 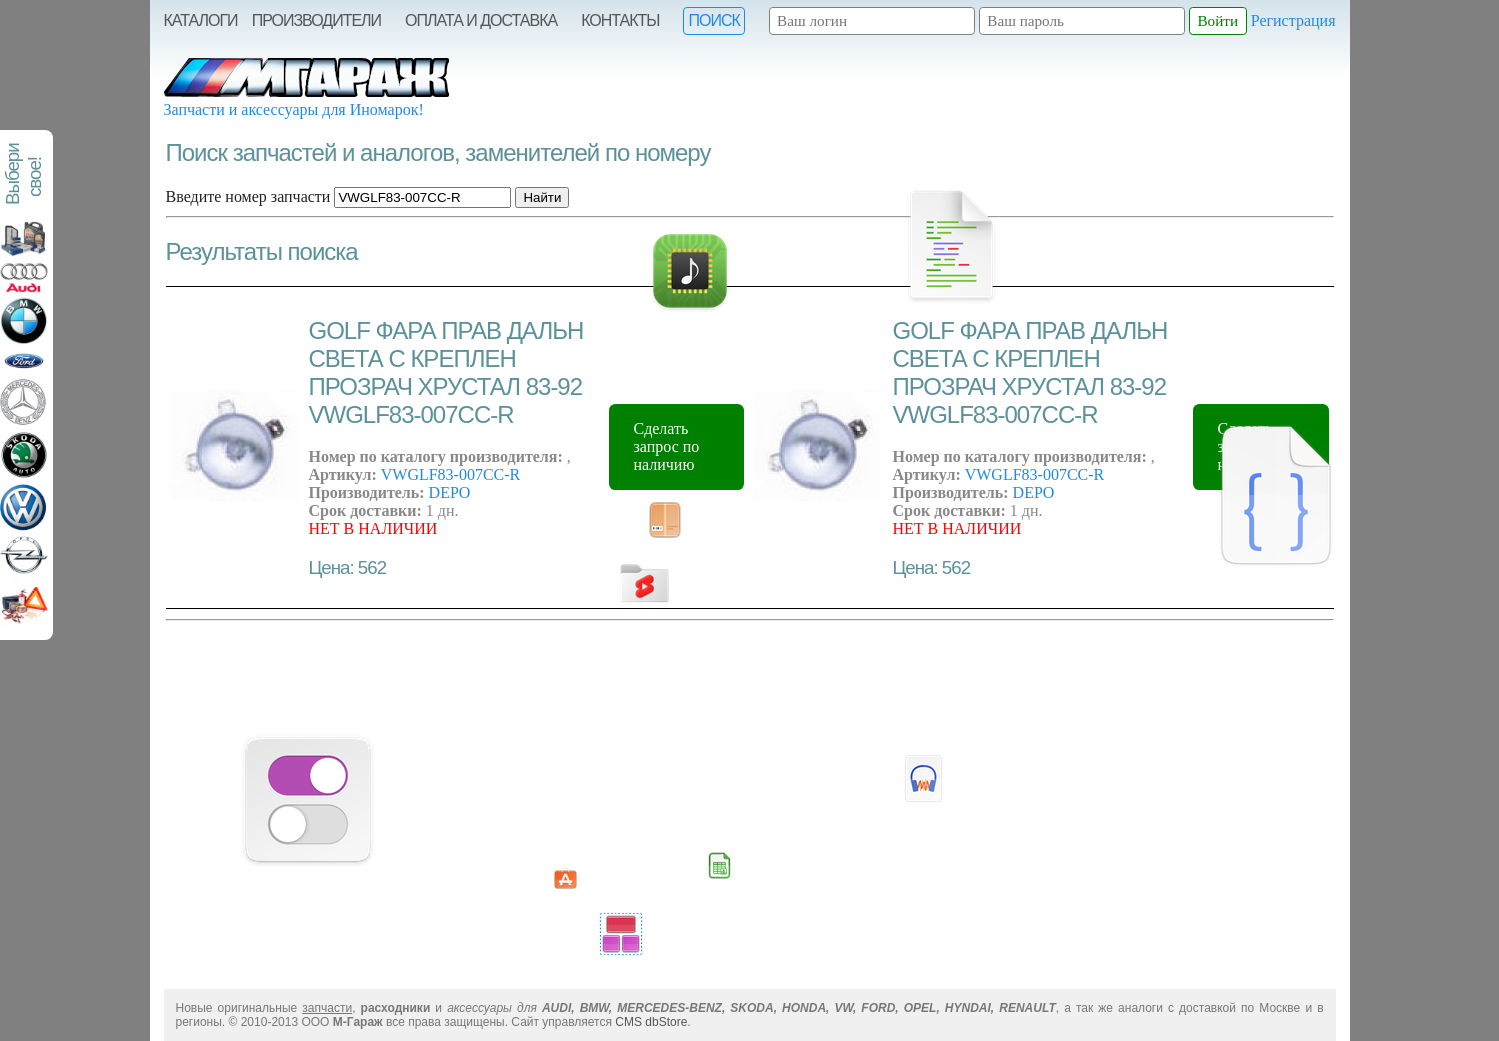 What do you see at coordinates (665, 520) in the screenshot?
I see `a package or archive file type` at bounding box center [665, 520].